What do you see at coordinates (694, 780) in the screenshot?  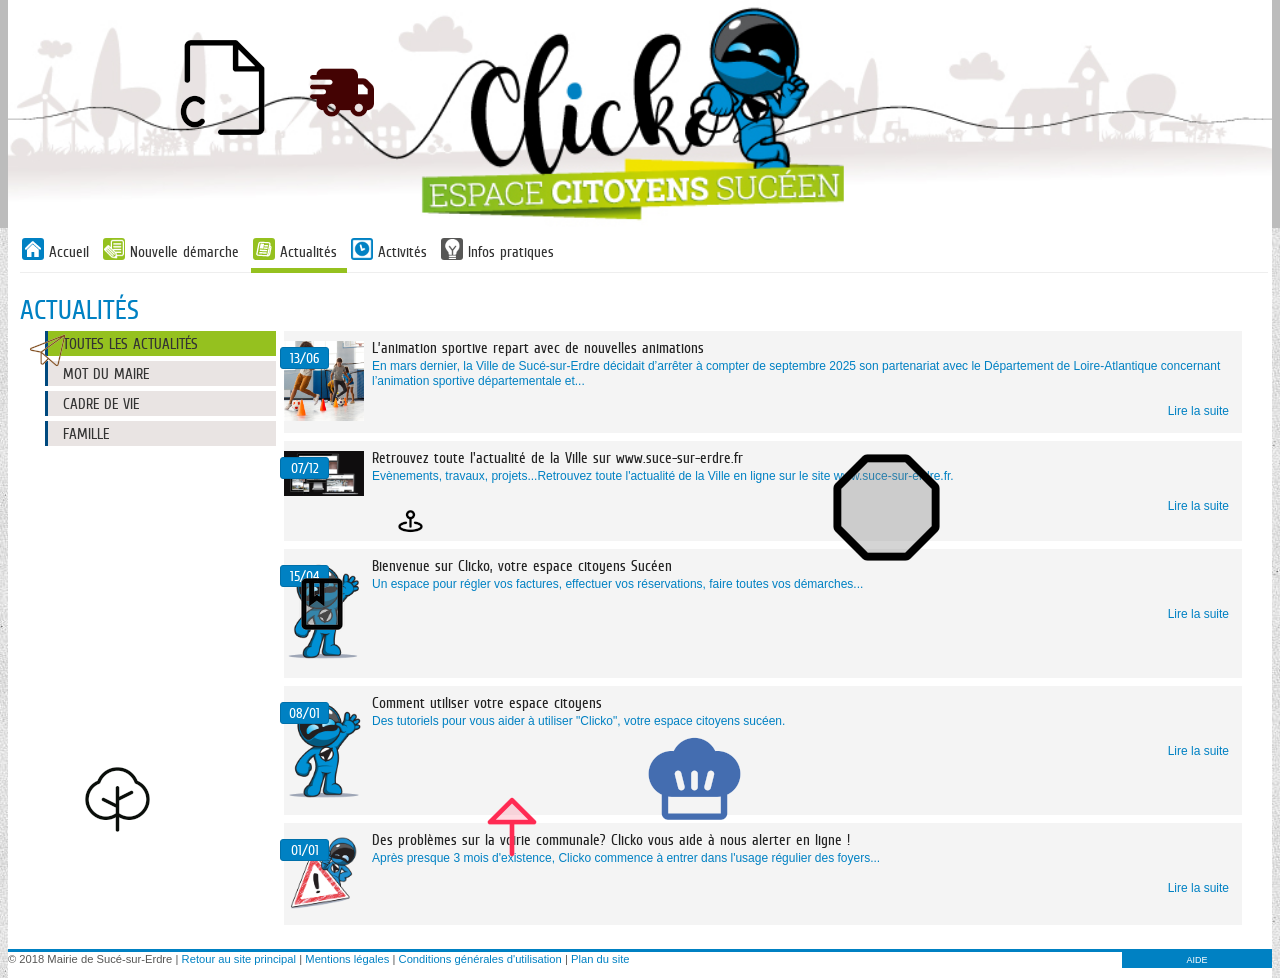 I see `access cooking or recipe features` at bounding box center [694, 780].